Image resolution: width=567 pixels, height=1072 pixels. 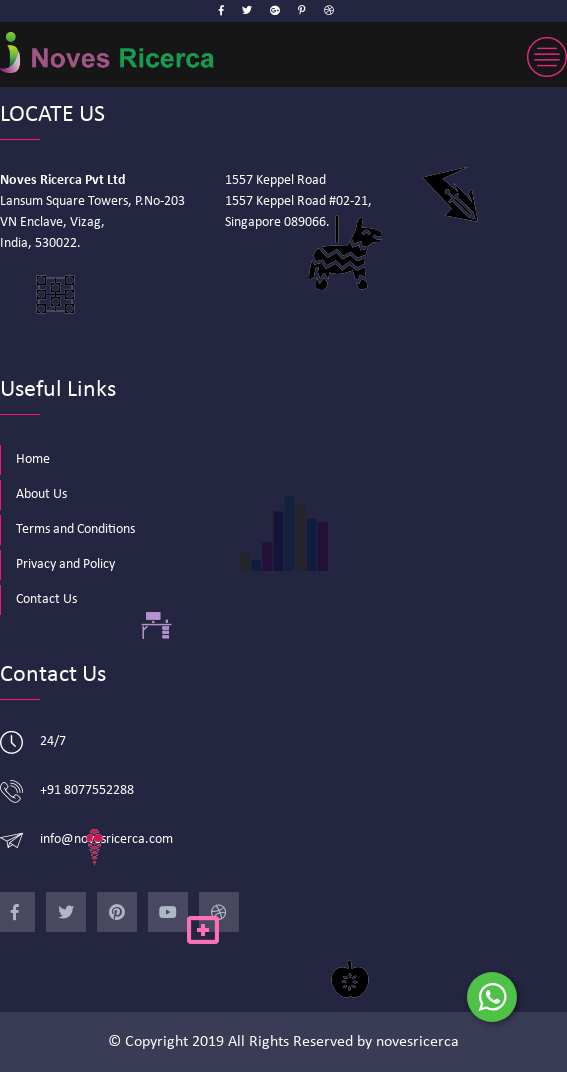 What do you see at coordinates (350, 979) in the screenshot?
I see `view apple seed count or farming resources` at bounding box center [350, 979].